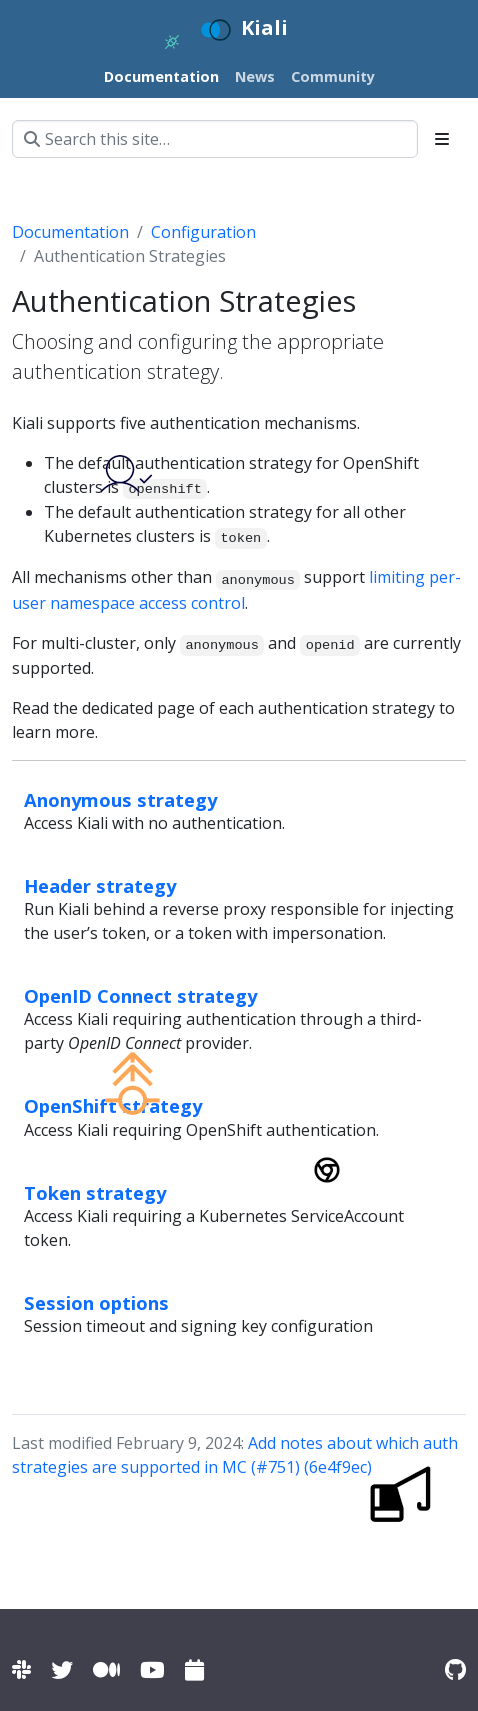 This screenshot has width=478, height=1711. Describe the element at coordinates (130, 1081) in the screenshot. I see `force push changes to a repository` at that location.